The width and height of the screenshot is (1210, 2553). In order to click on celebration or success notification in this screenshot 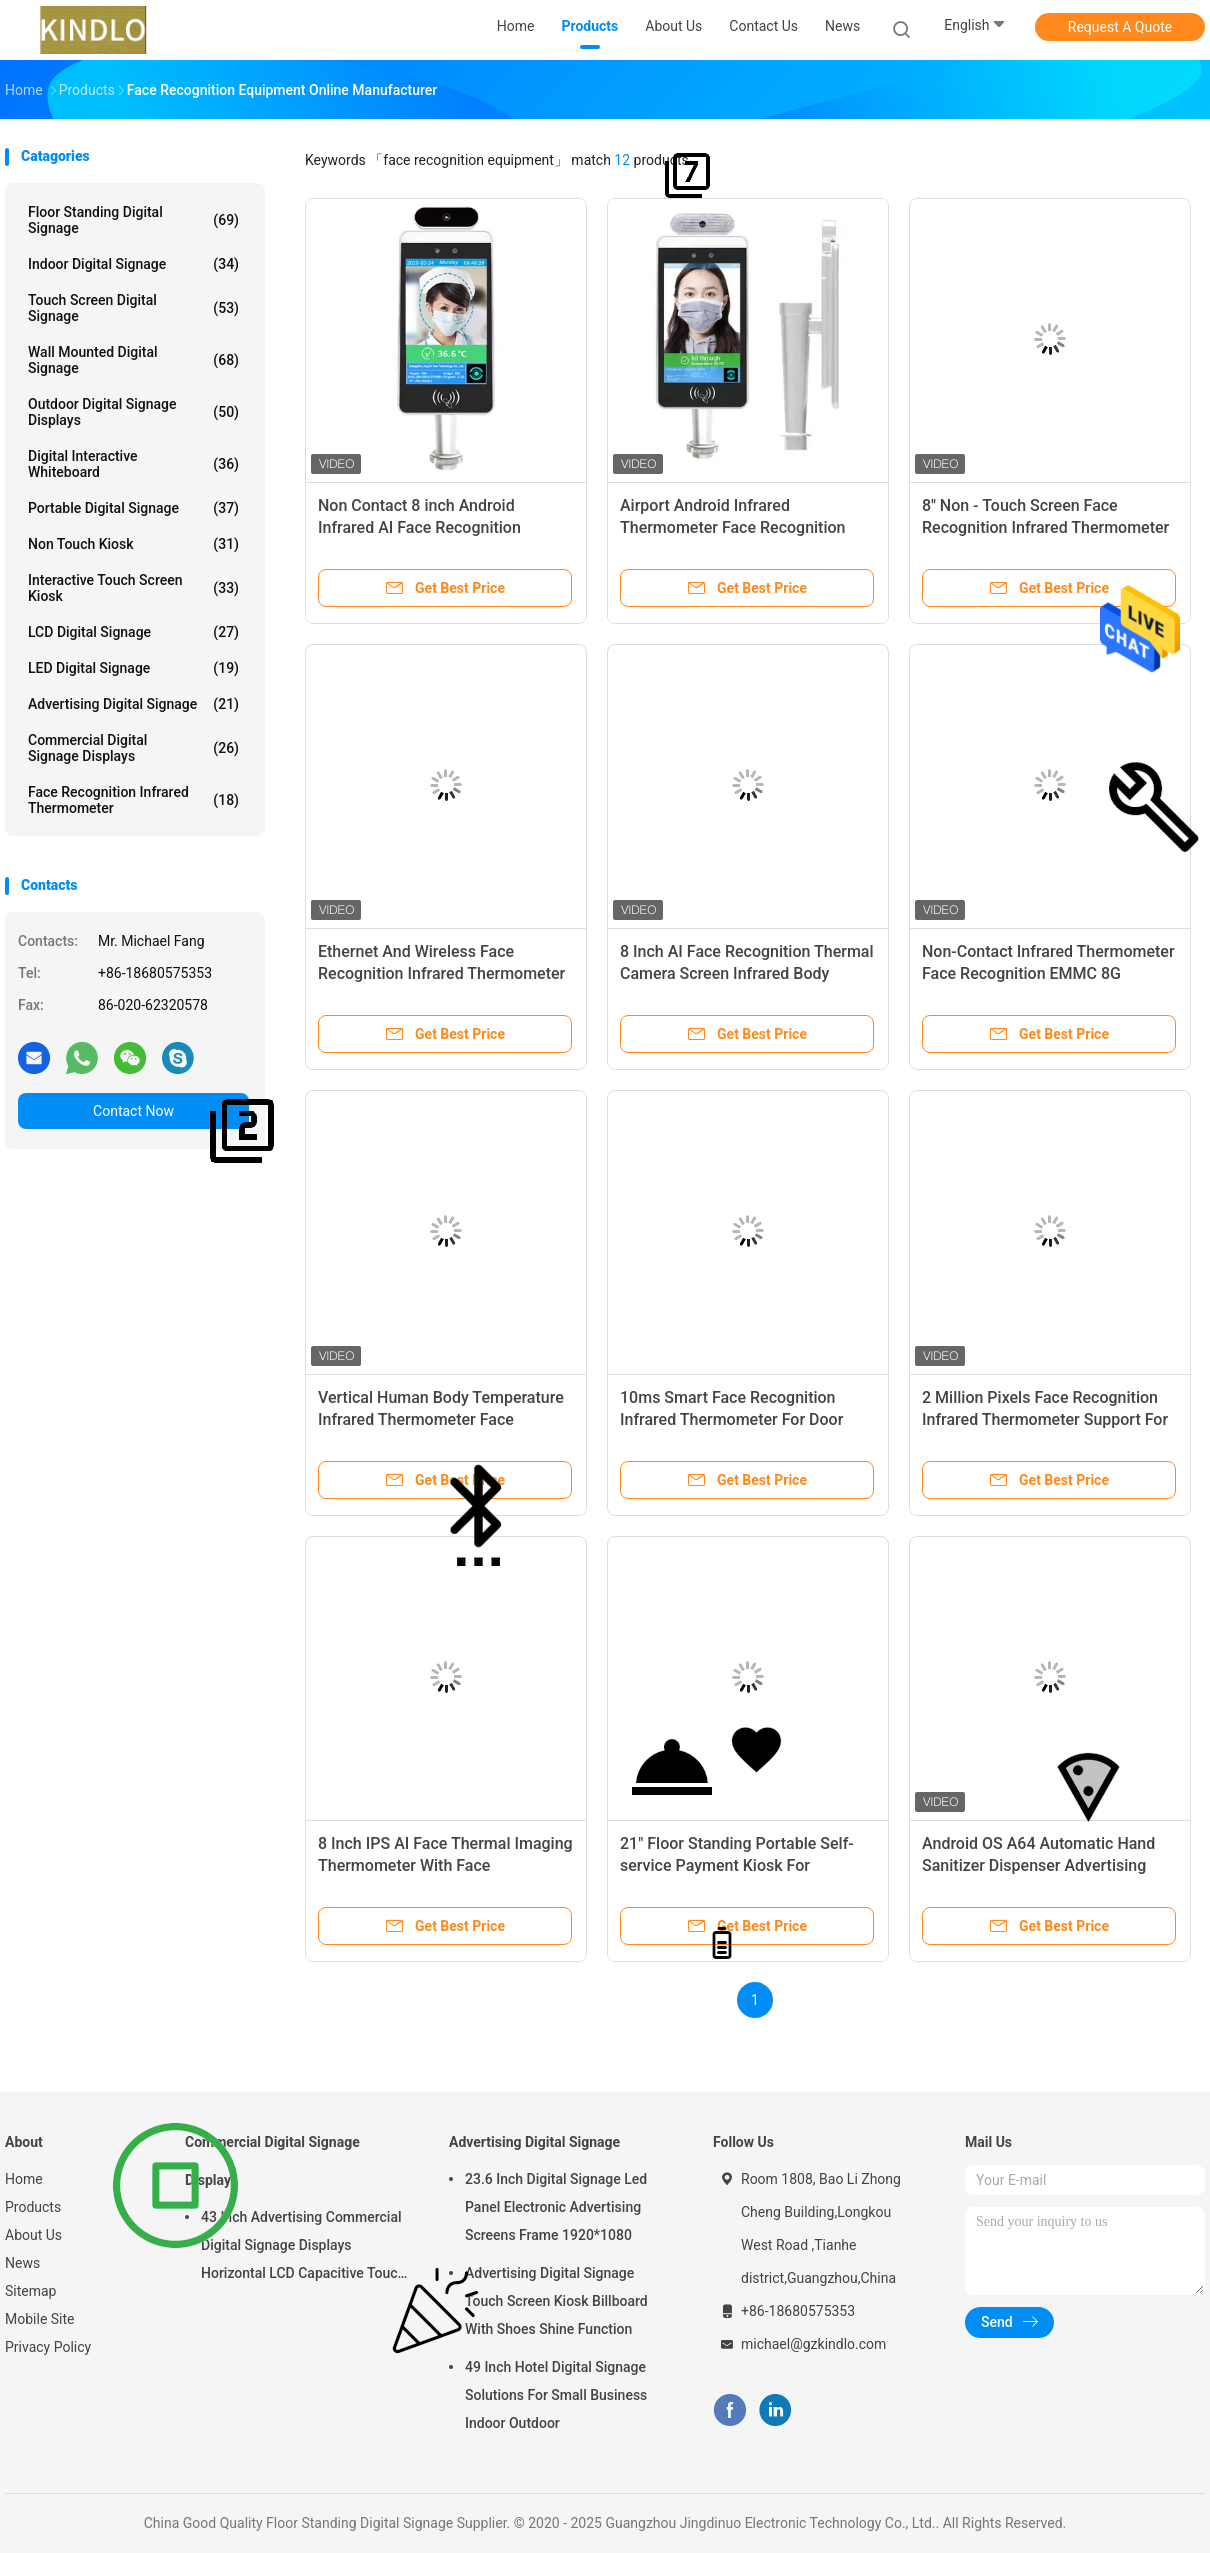, I will do `click(430, 2315)`.